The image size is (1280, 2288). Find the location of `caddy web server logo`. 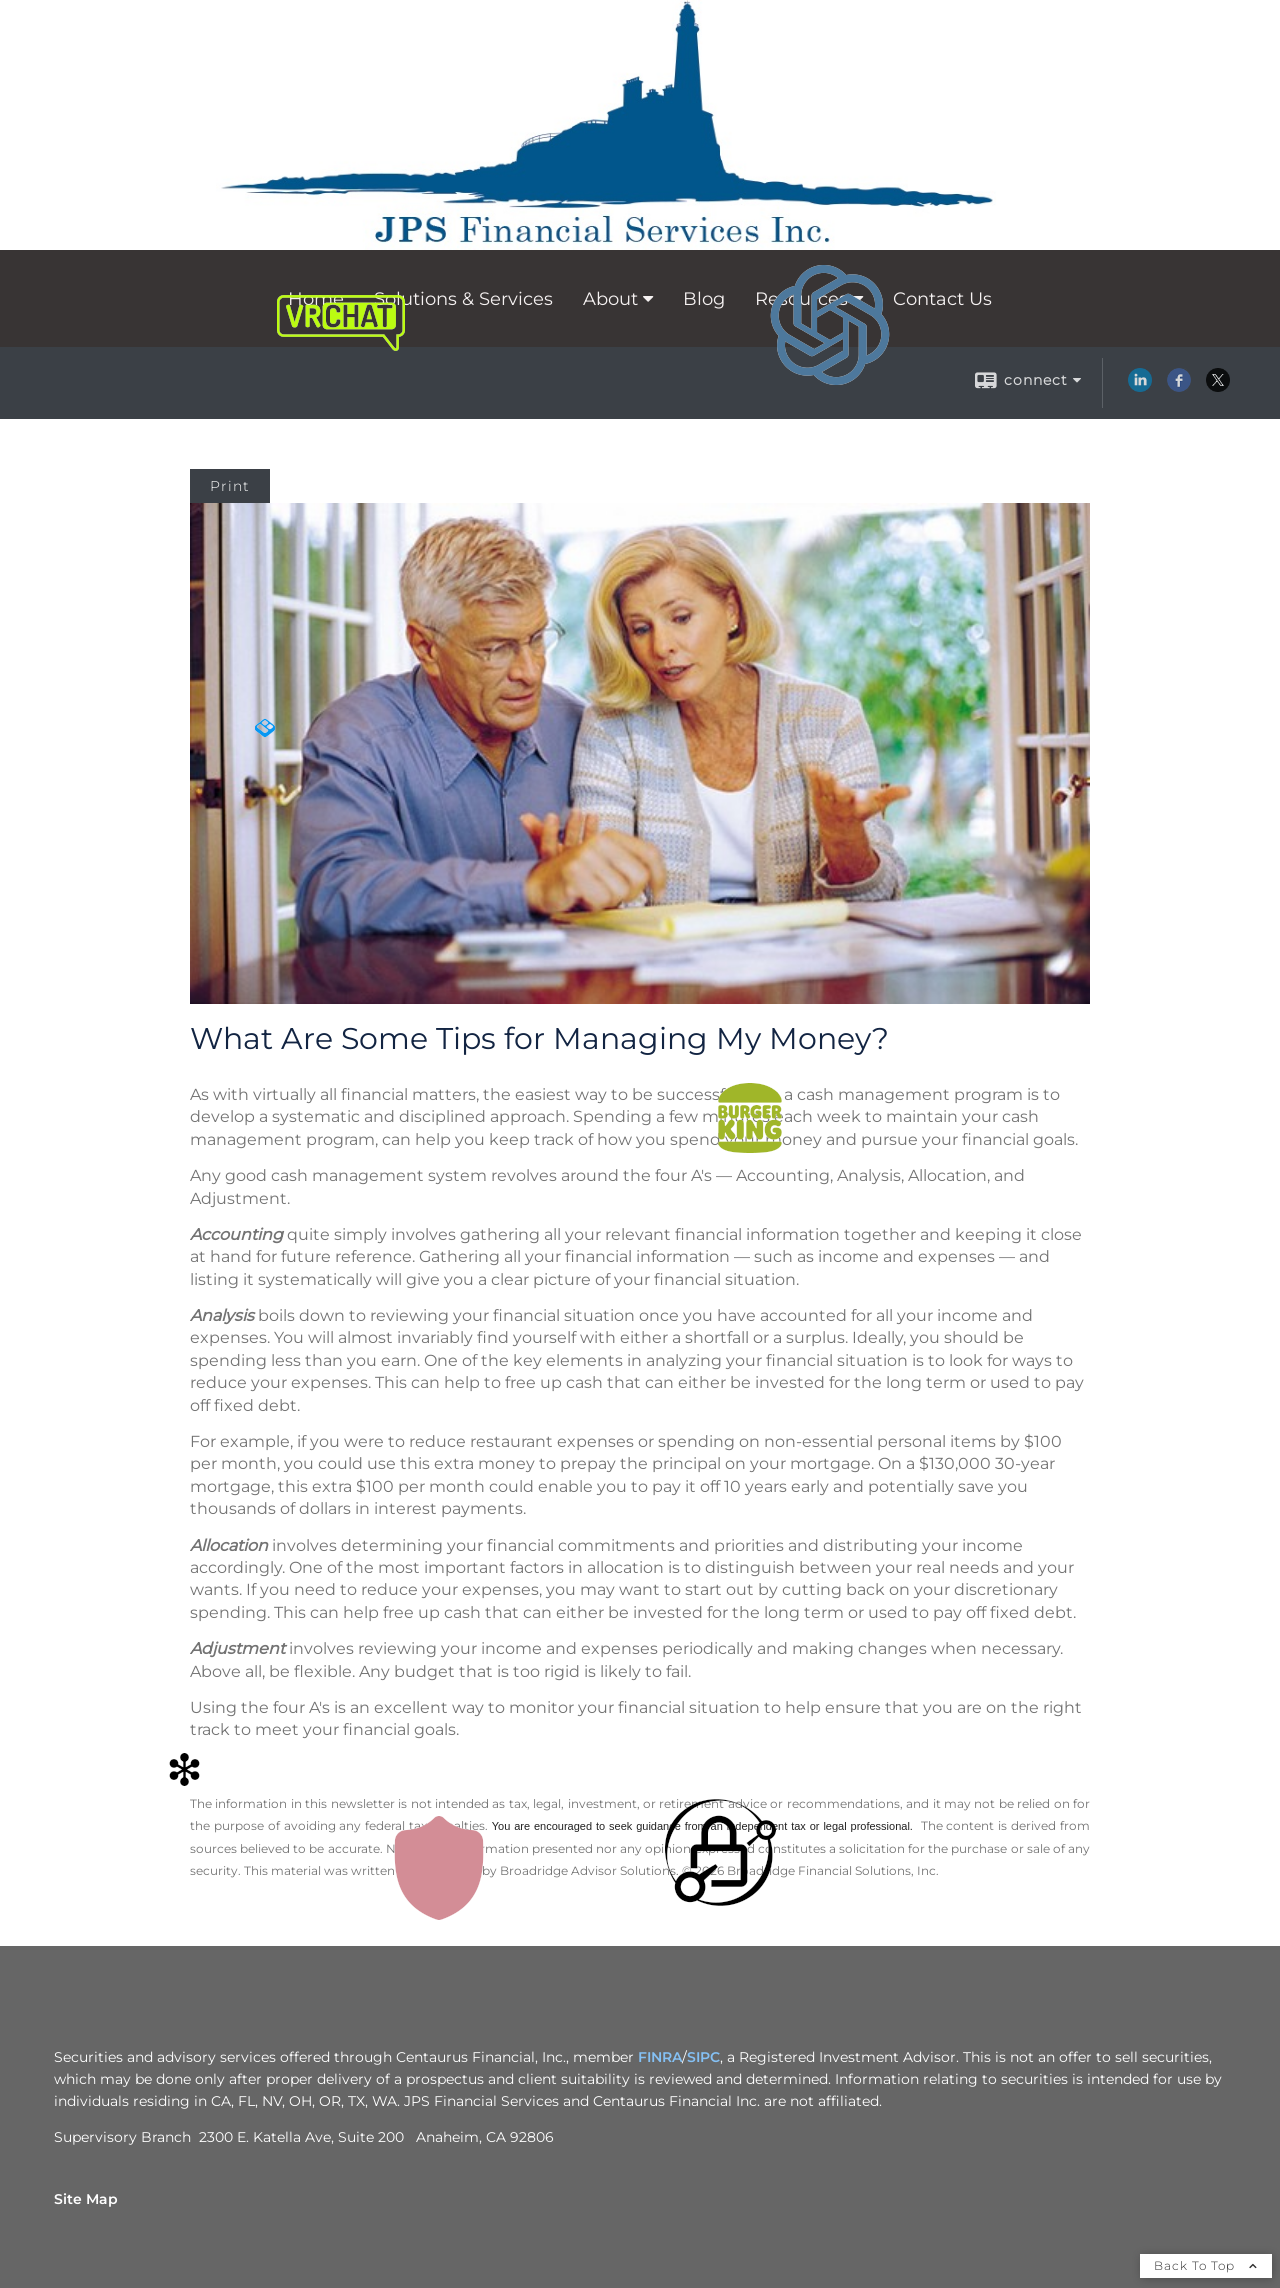

caddy web server logo is located at coordinates (720, 1852).